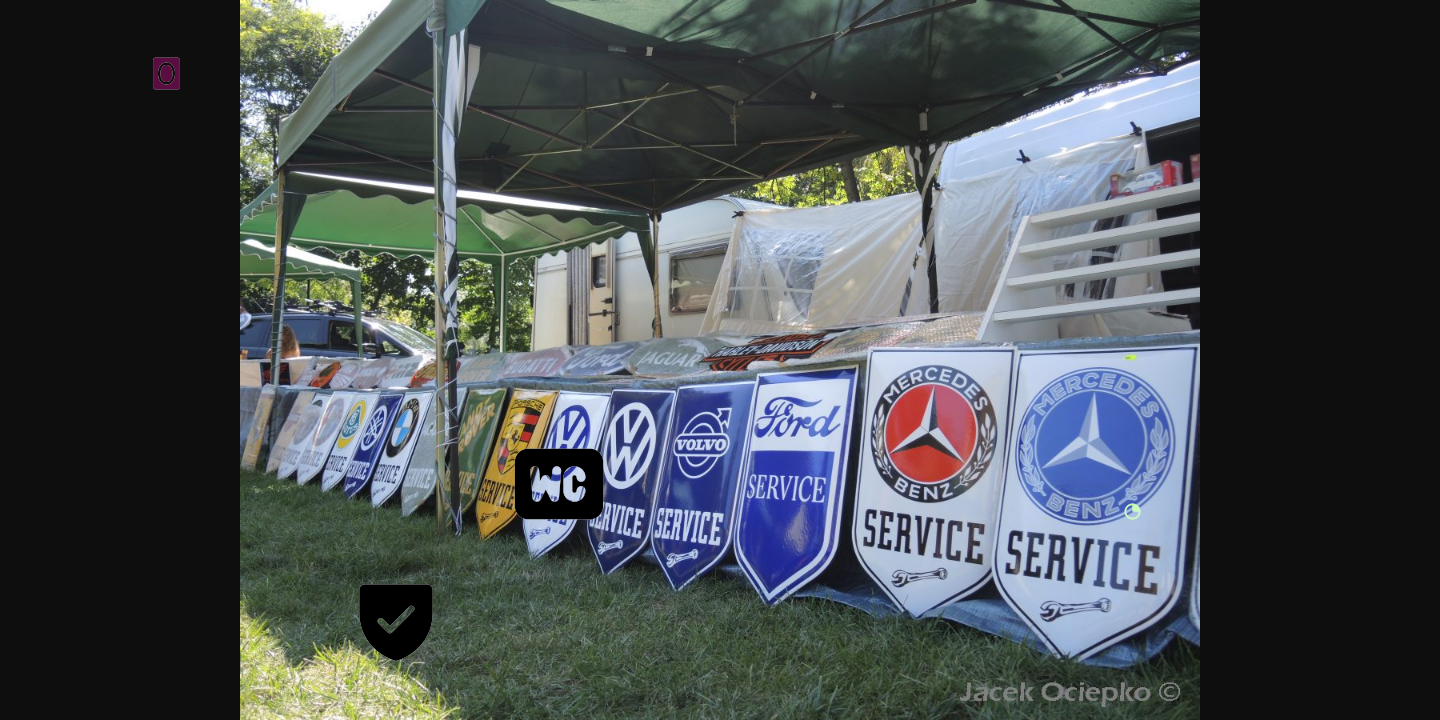 The width and height of the screenshot is (1440, 720). Describe the element at coordinates (396, 618) in the screenshot. I see `indicates verified or secure status` at that location.